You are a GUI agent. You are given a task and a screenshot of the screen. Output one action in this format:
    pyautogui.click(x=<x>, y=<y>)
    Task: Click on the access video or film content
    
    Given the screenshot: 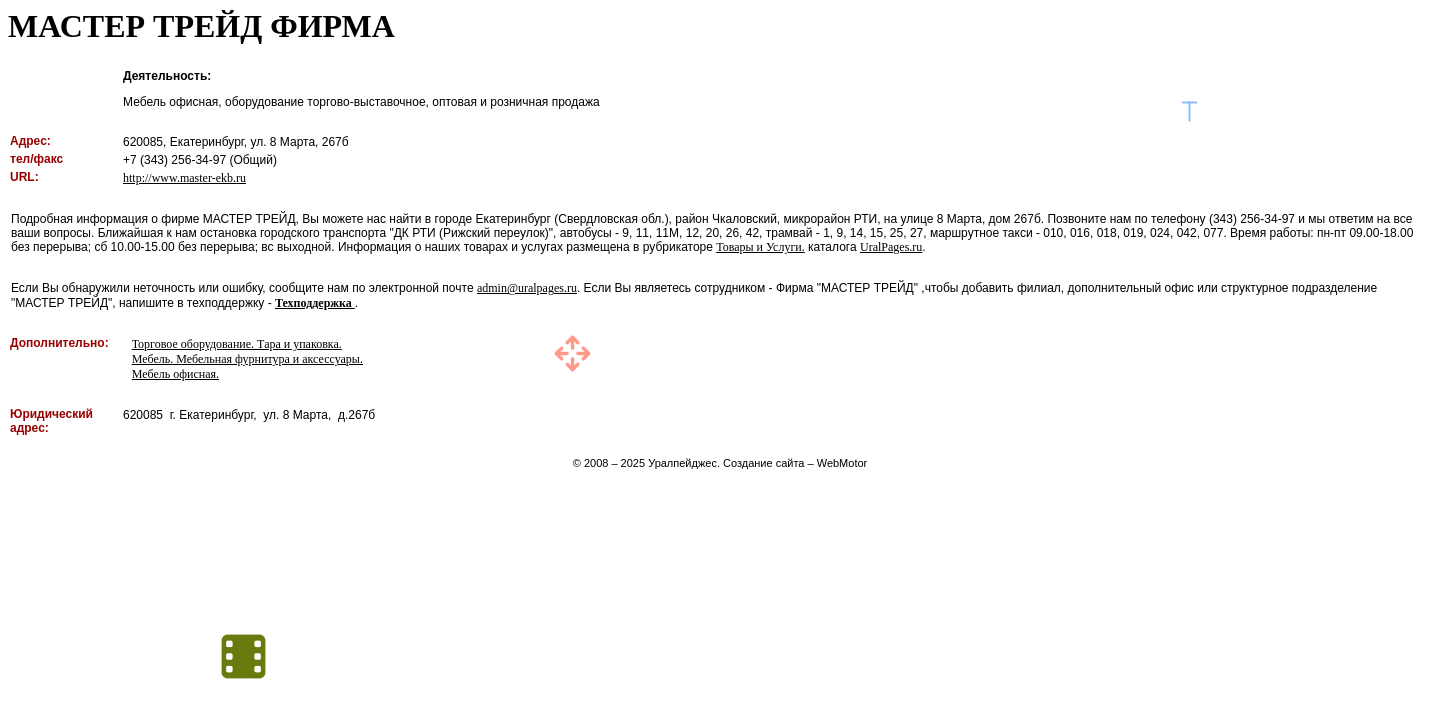 What is the action you would take?
    pyautogui.click(x=243, y=656)
    